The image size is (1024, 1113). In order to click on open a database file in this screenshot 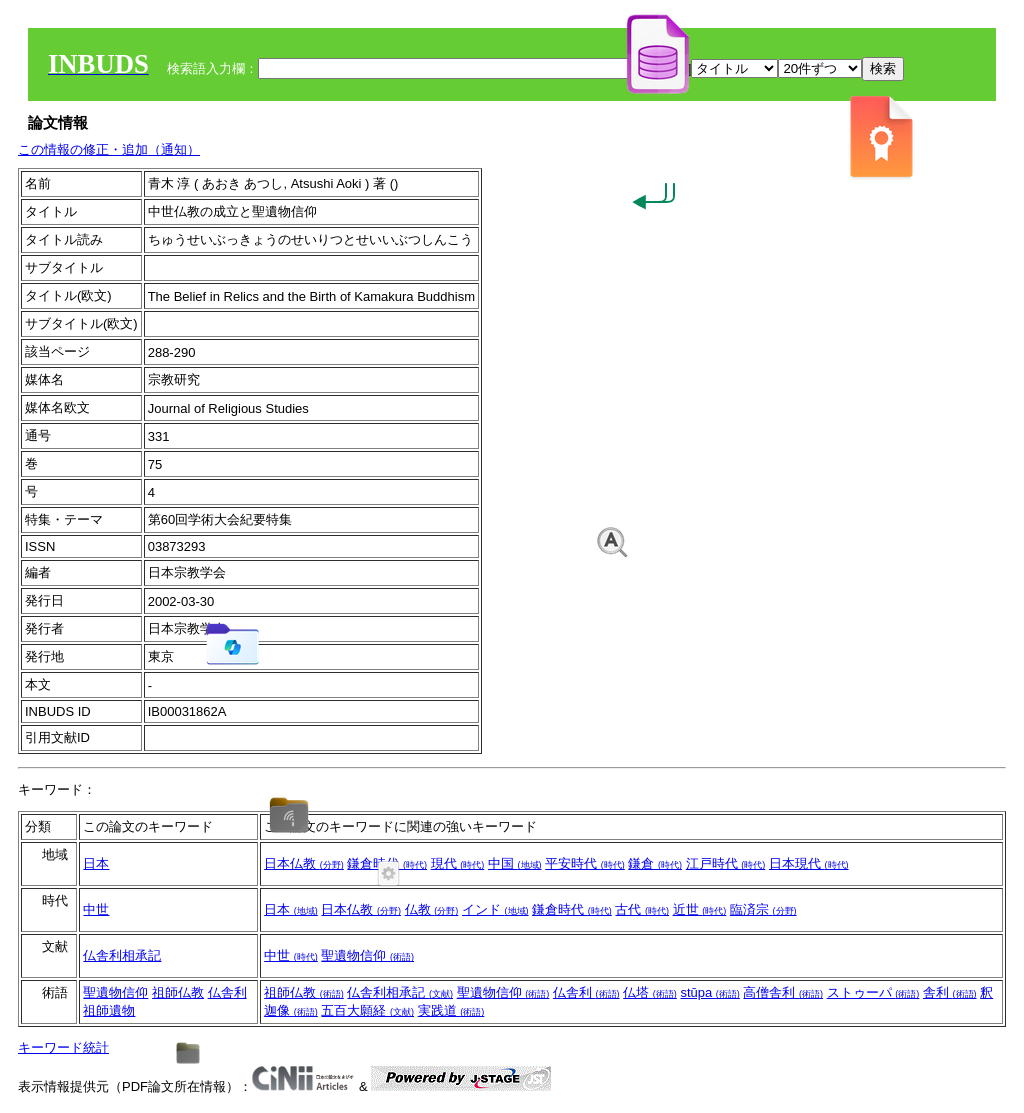, I will do `click(658, 54)`.